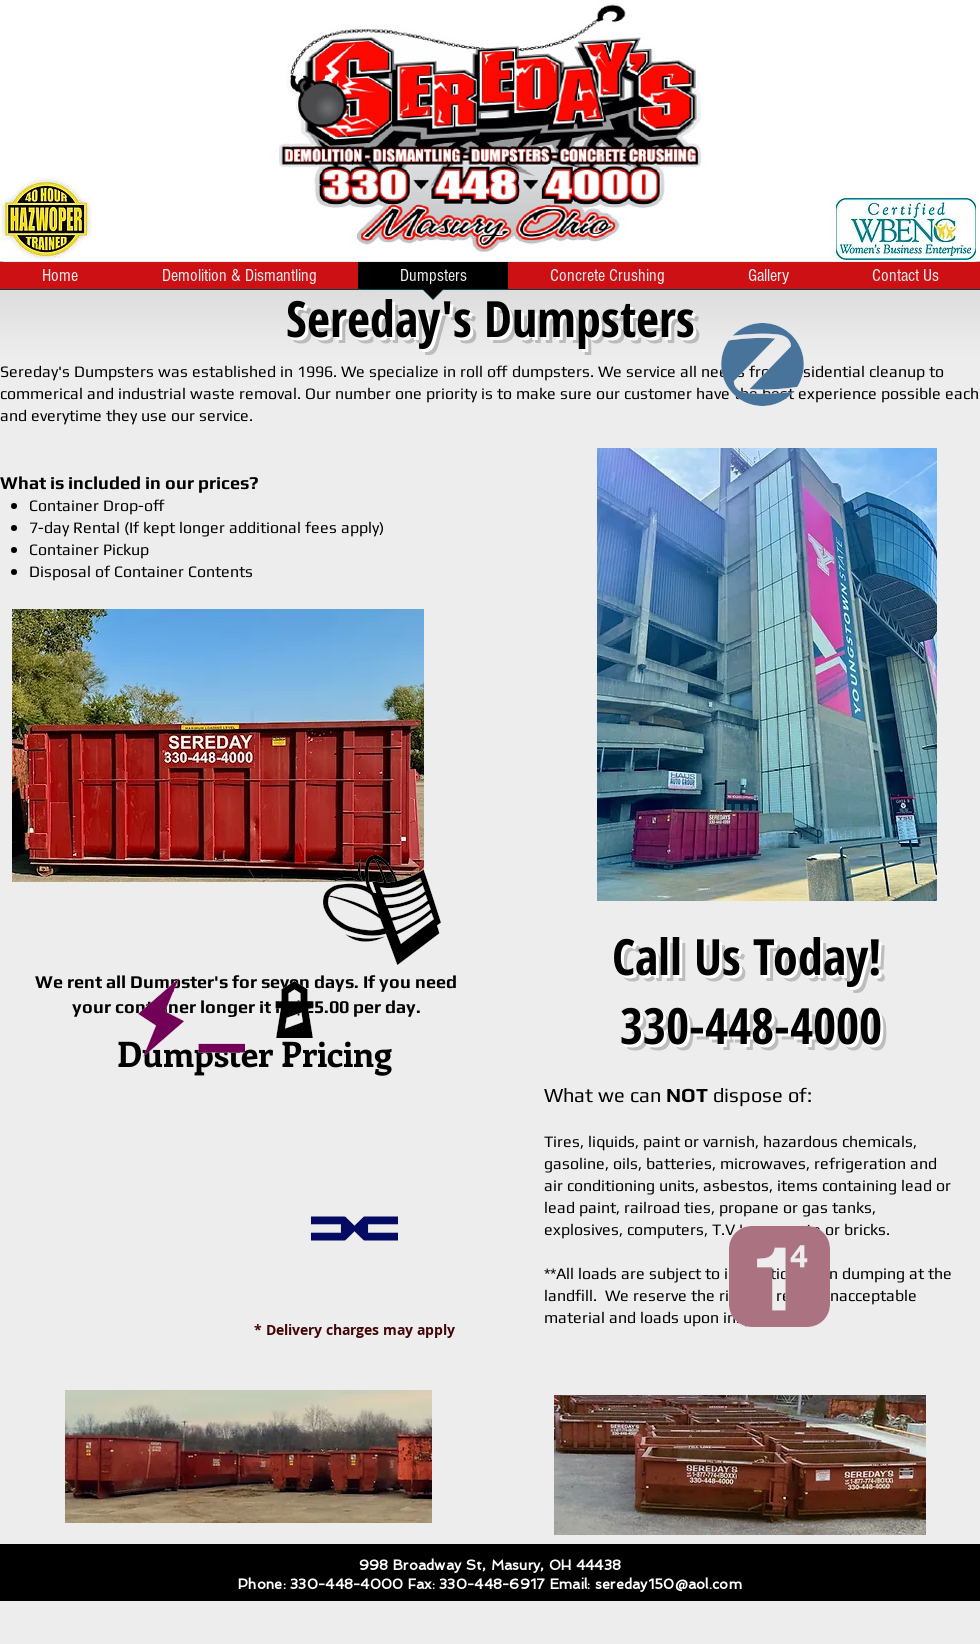  Describe the element at coordinates (294, 1009) in the screenshot. I see `Google Lighthouse performance testing tool` at that location.